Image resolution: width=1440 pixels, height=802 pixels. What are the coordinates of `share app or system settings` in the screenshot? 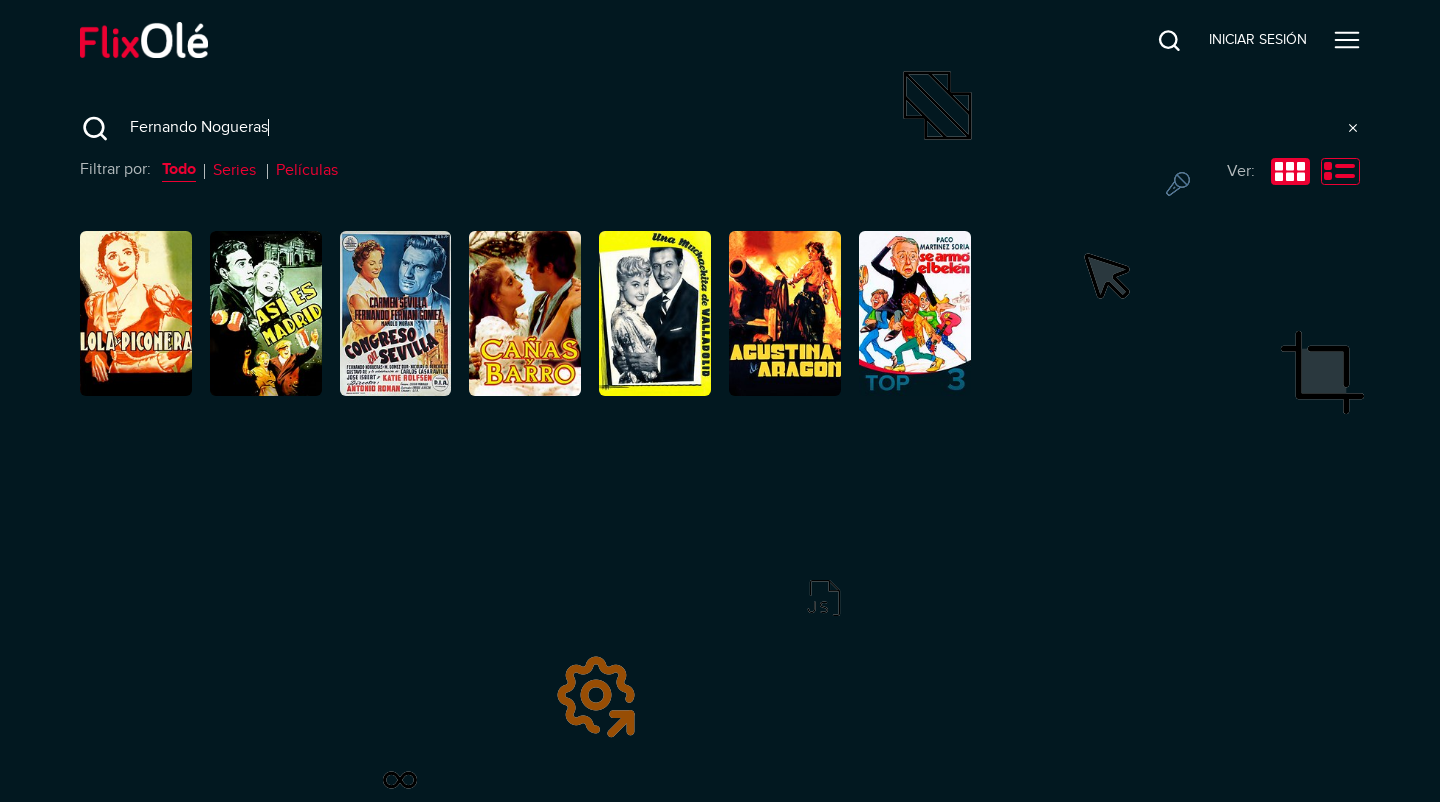 It's located at (596, 695).